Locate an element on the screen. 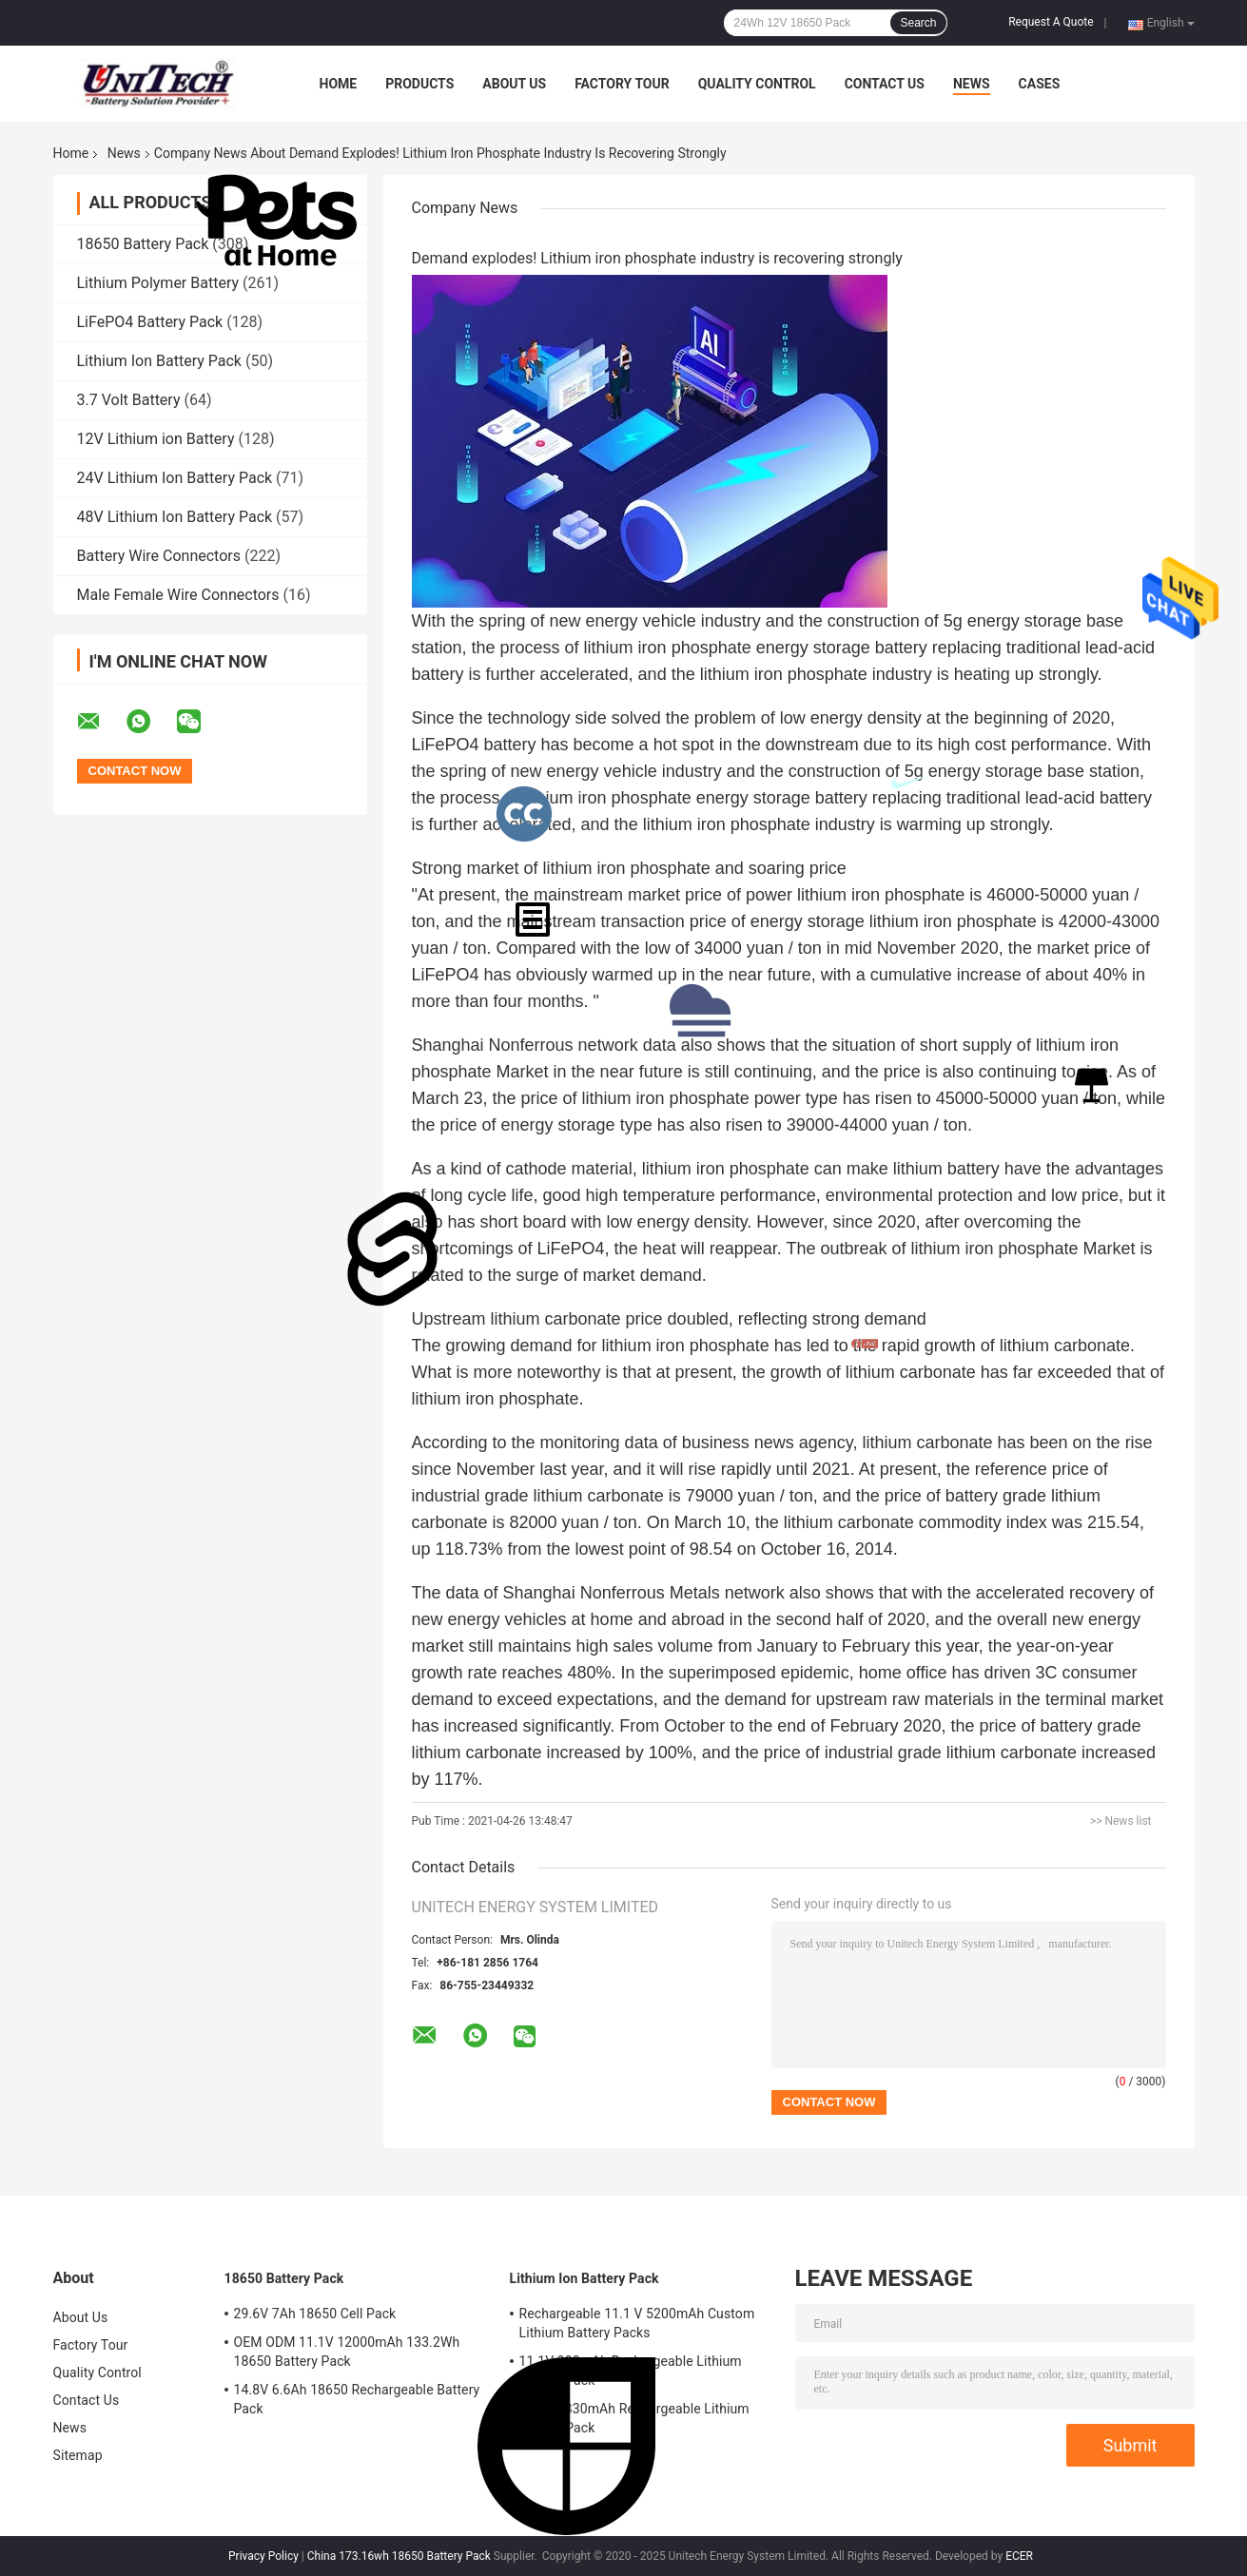  Nike brand logo is located at coordinates (909, 782).